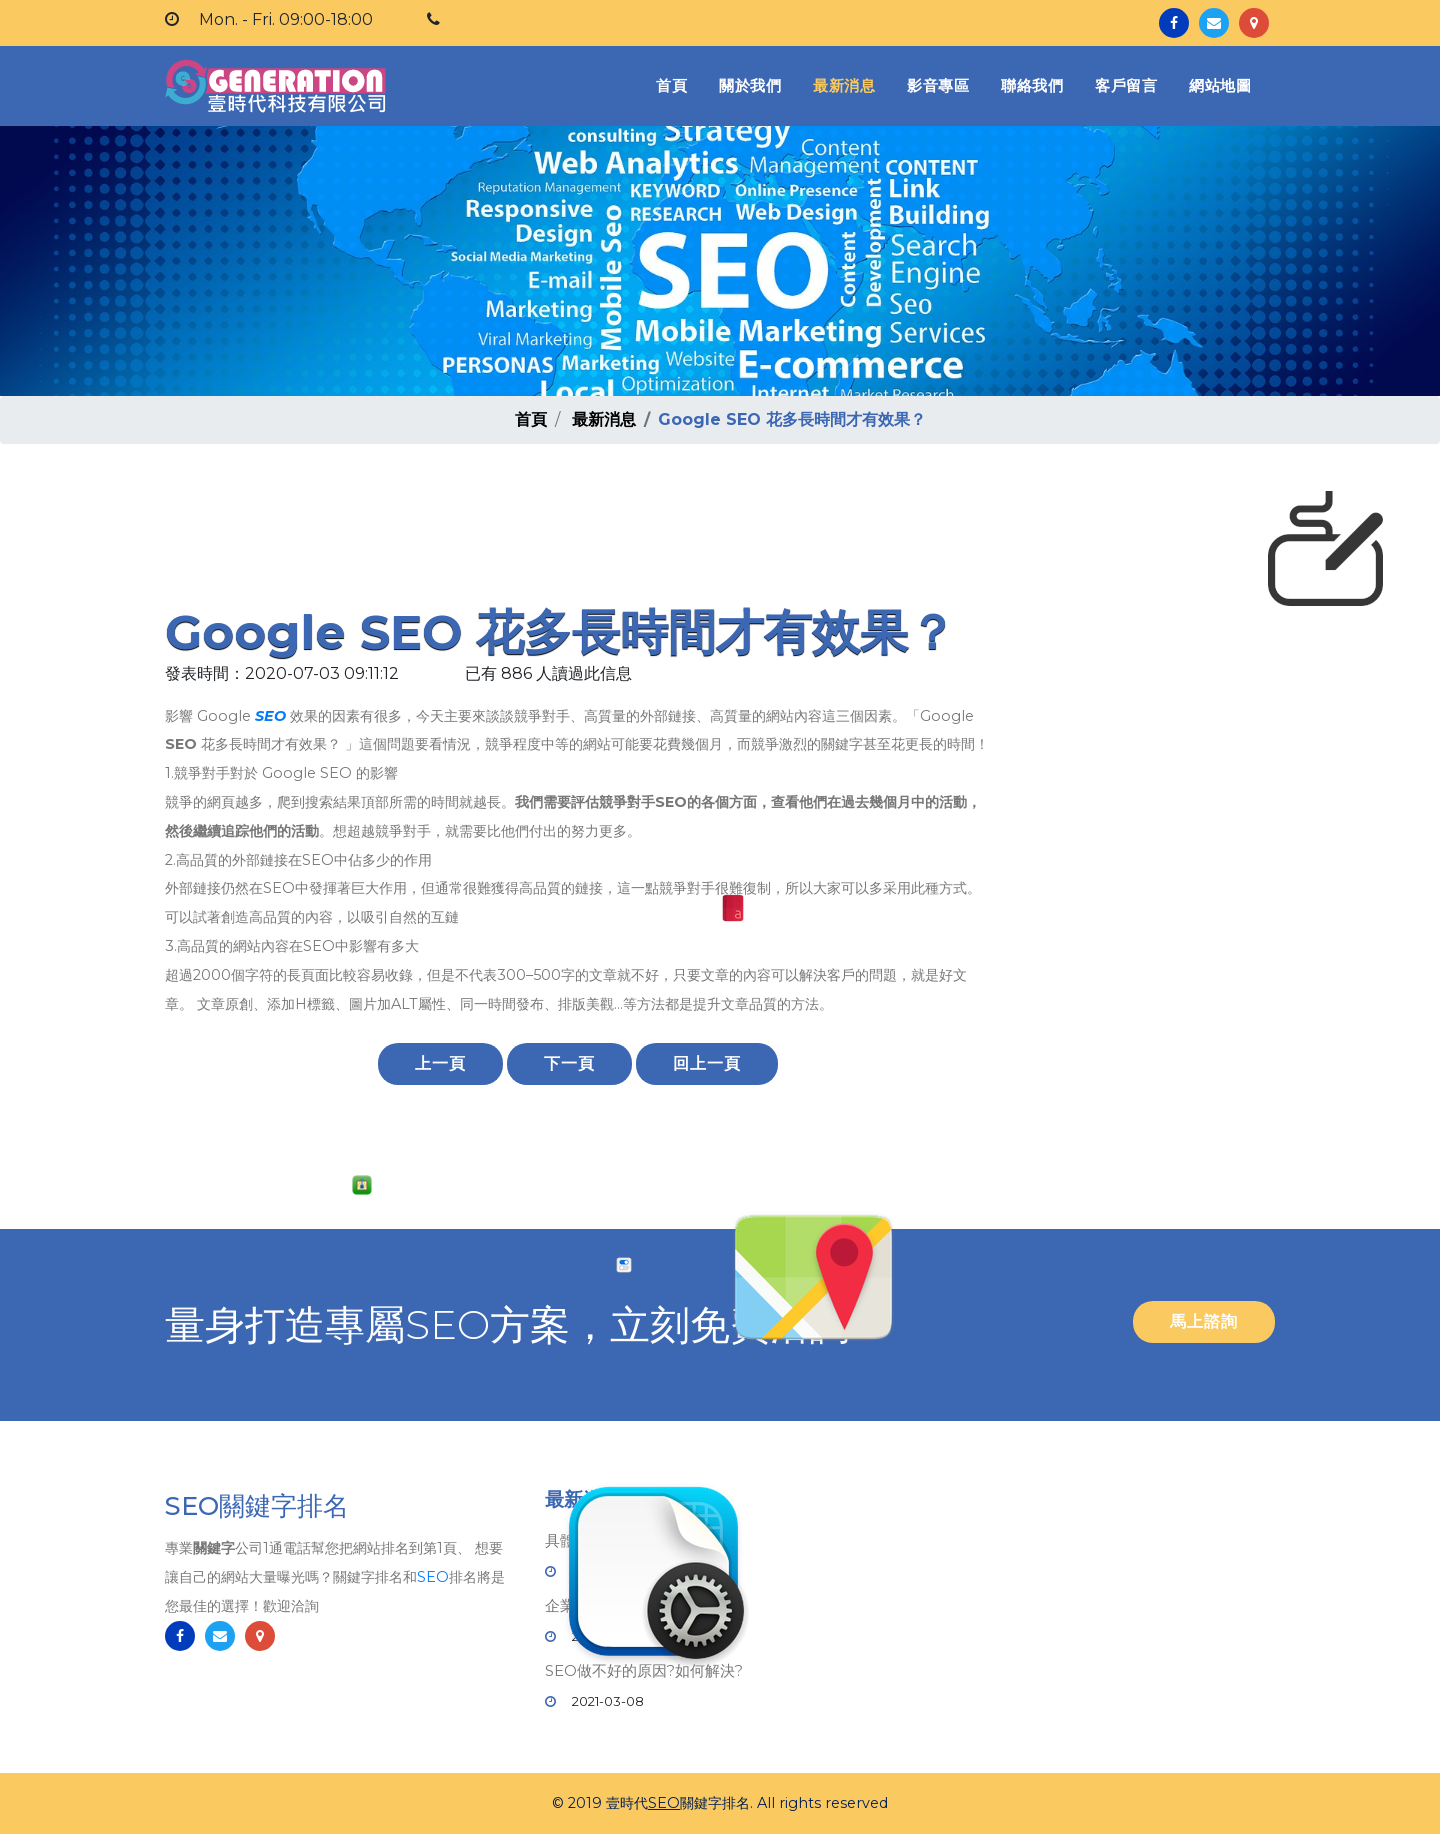  Describe the element at coordinates (733, 908) in the screenshot. I see `open the dictionary app` at that location.